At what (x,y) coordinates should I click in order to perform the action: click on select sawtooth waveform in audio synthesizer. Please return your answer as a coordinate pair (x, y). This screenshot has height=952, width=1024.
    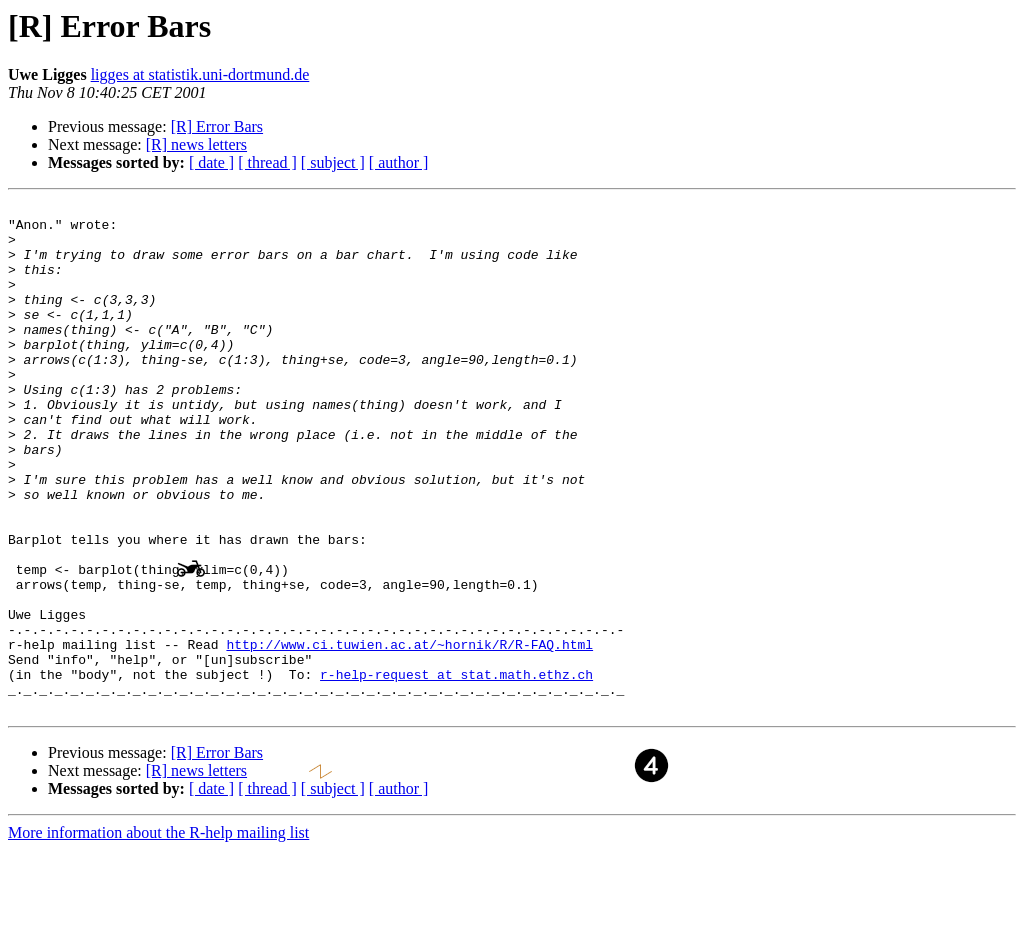
    Looking at the image, I should click on (320, 771).